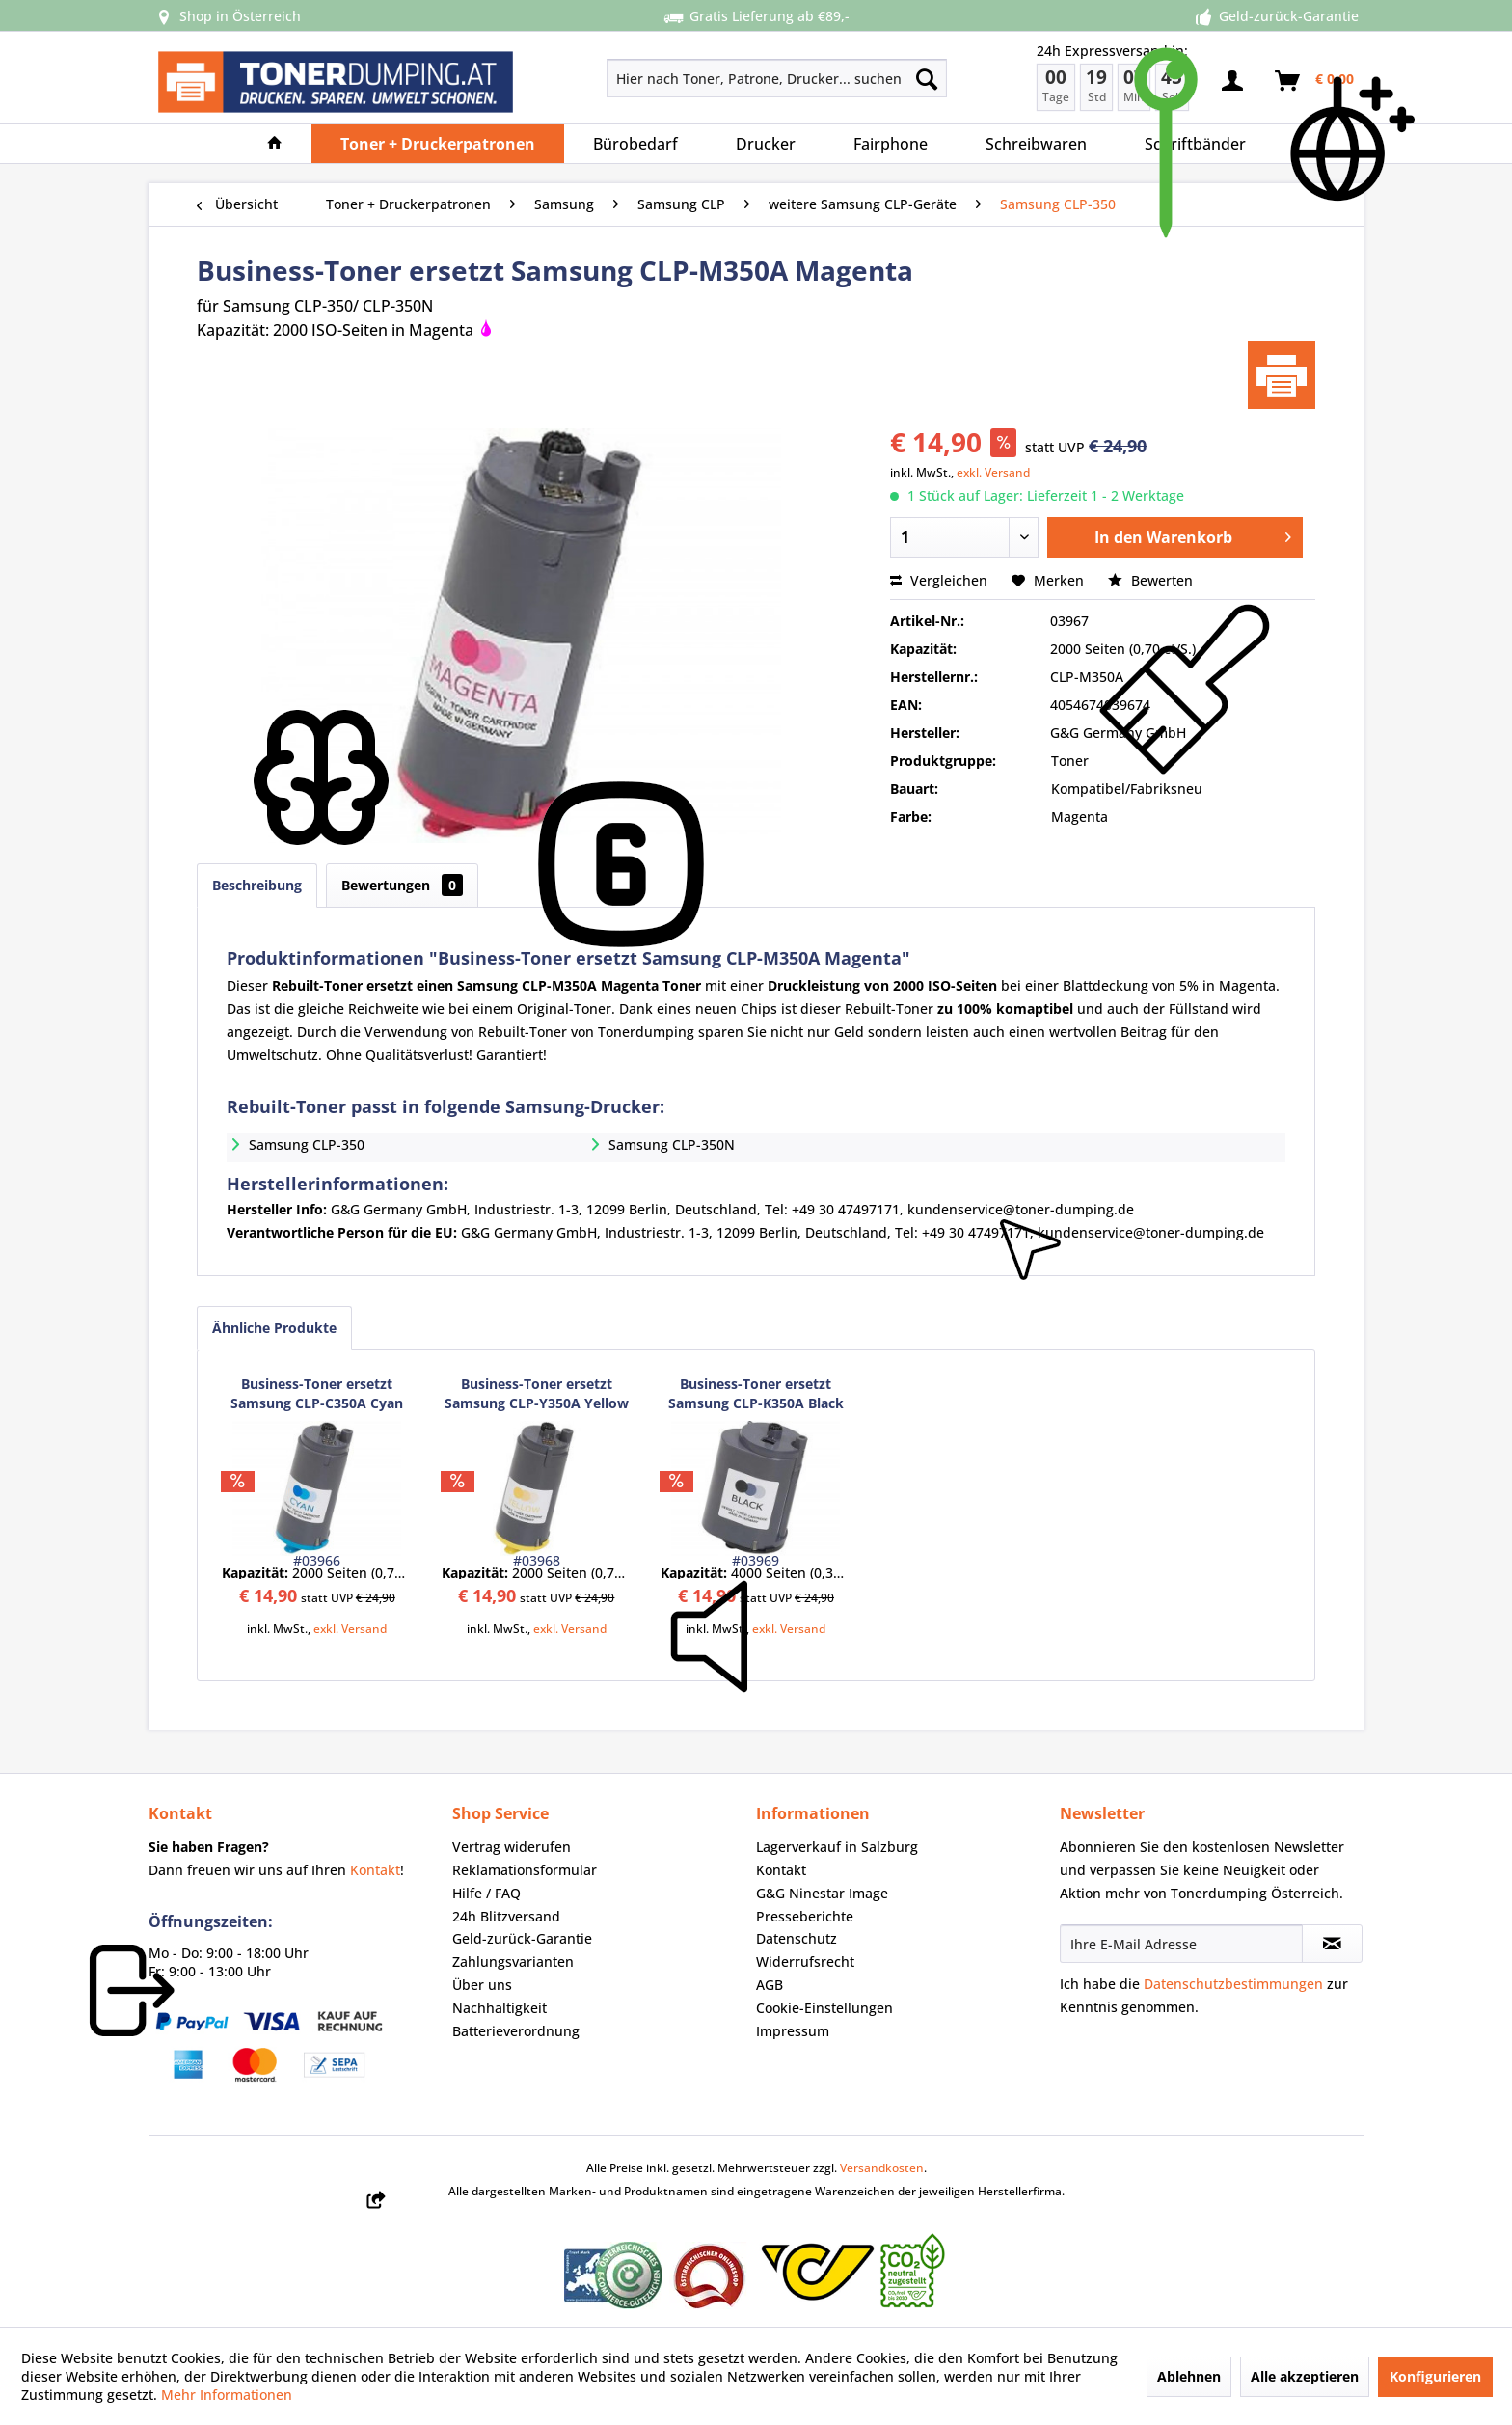 This screenshot has height=2425, width=1512. I want to click on pin a location on the map, so click(1166, 143).